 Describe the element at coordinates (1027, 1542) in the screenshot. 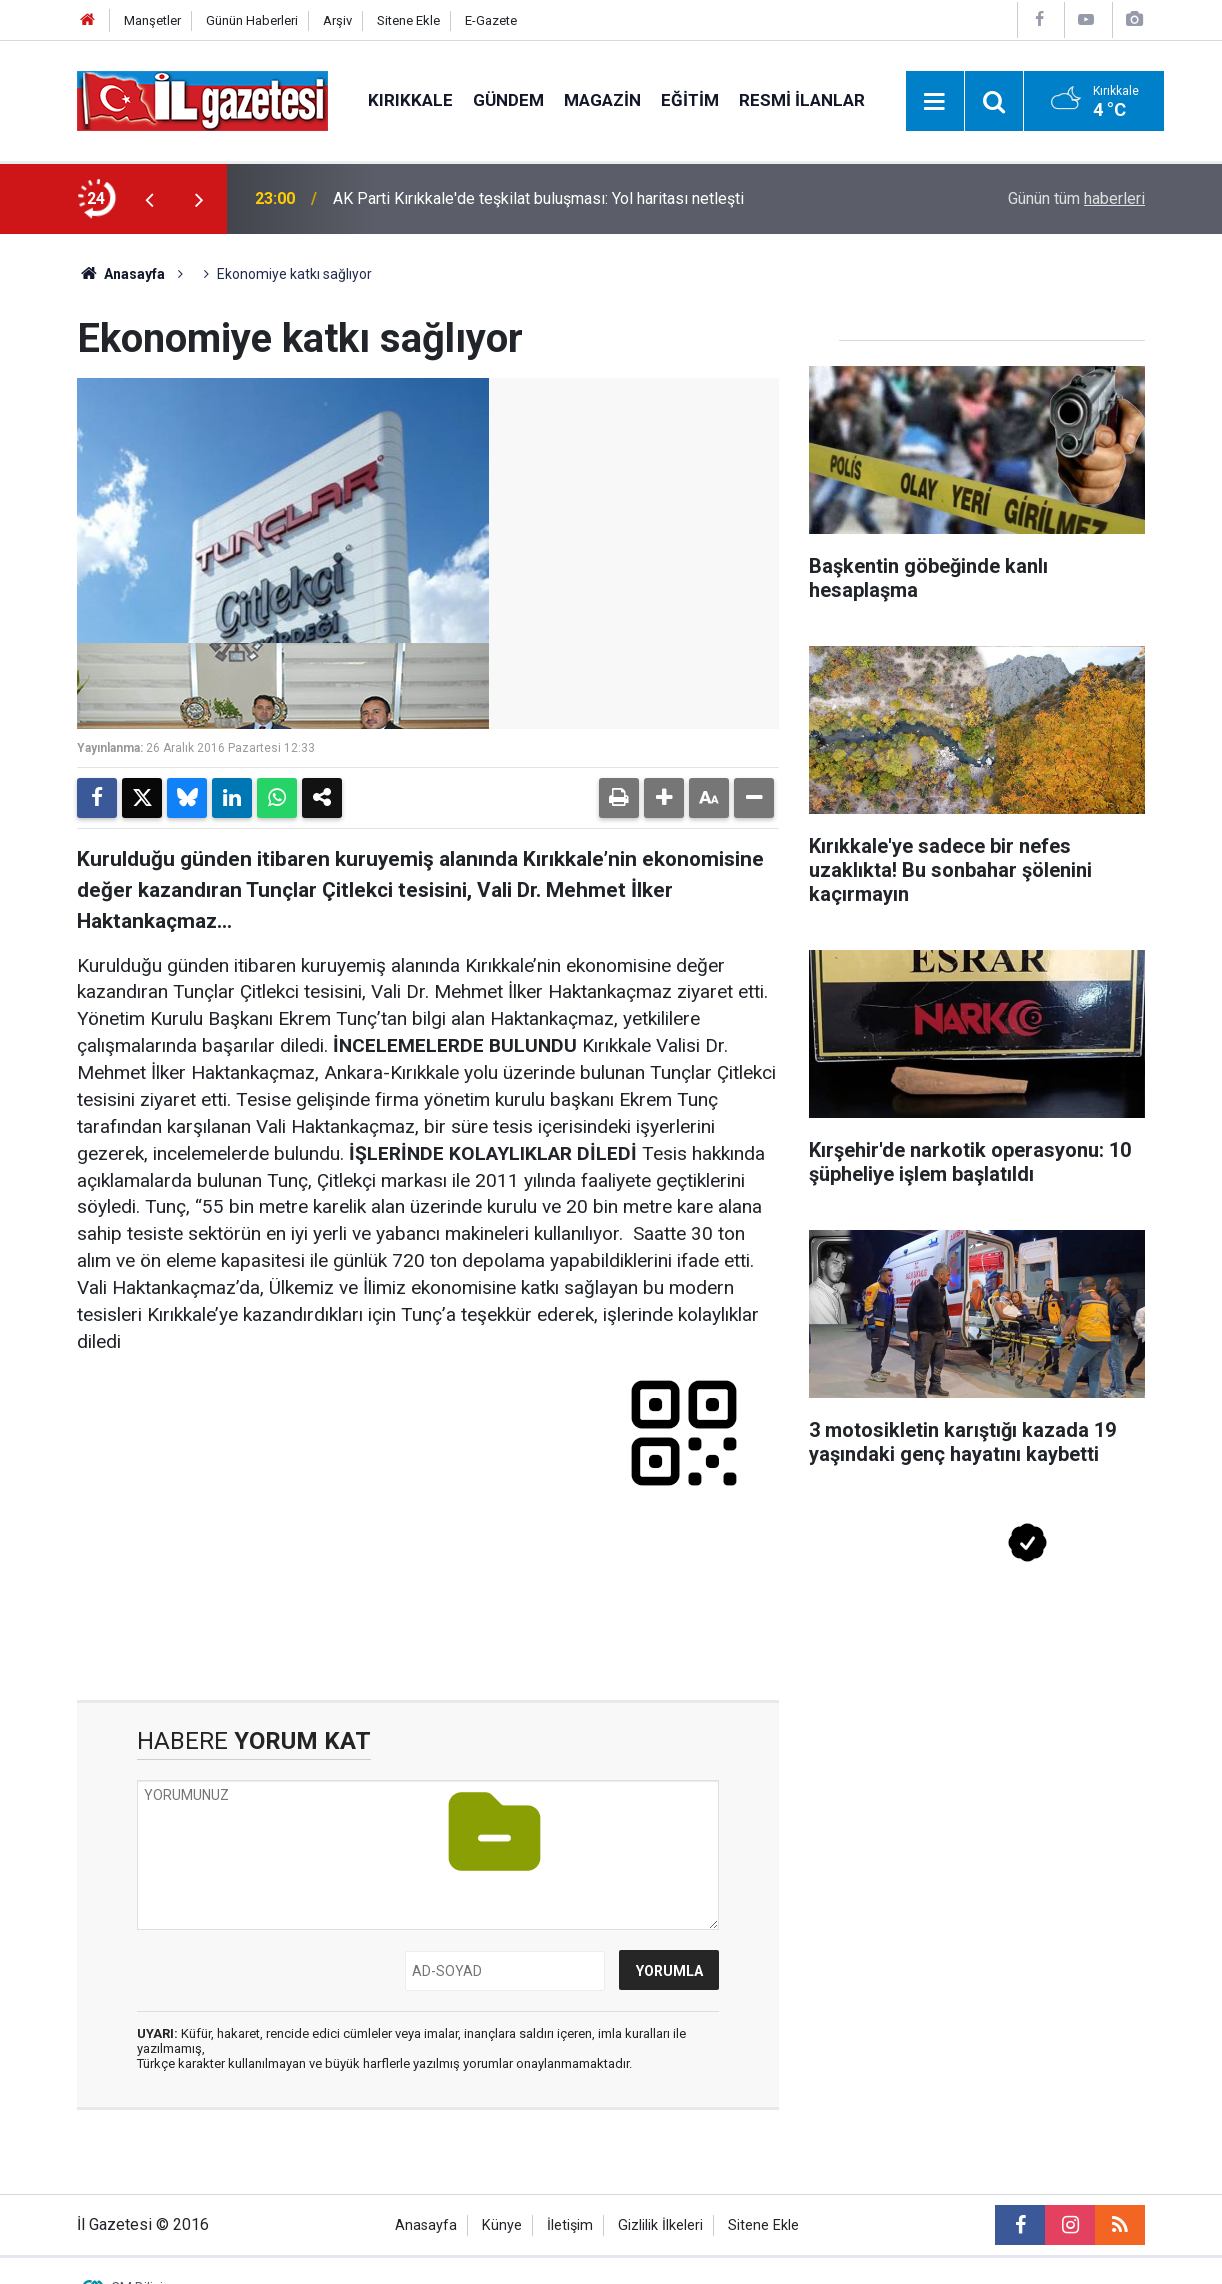

I see `verified account or profile status` at that location.